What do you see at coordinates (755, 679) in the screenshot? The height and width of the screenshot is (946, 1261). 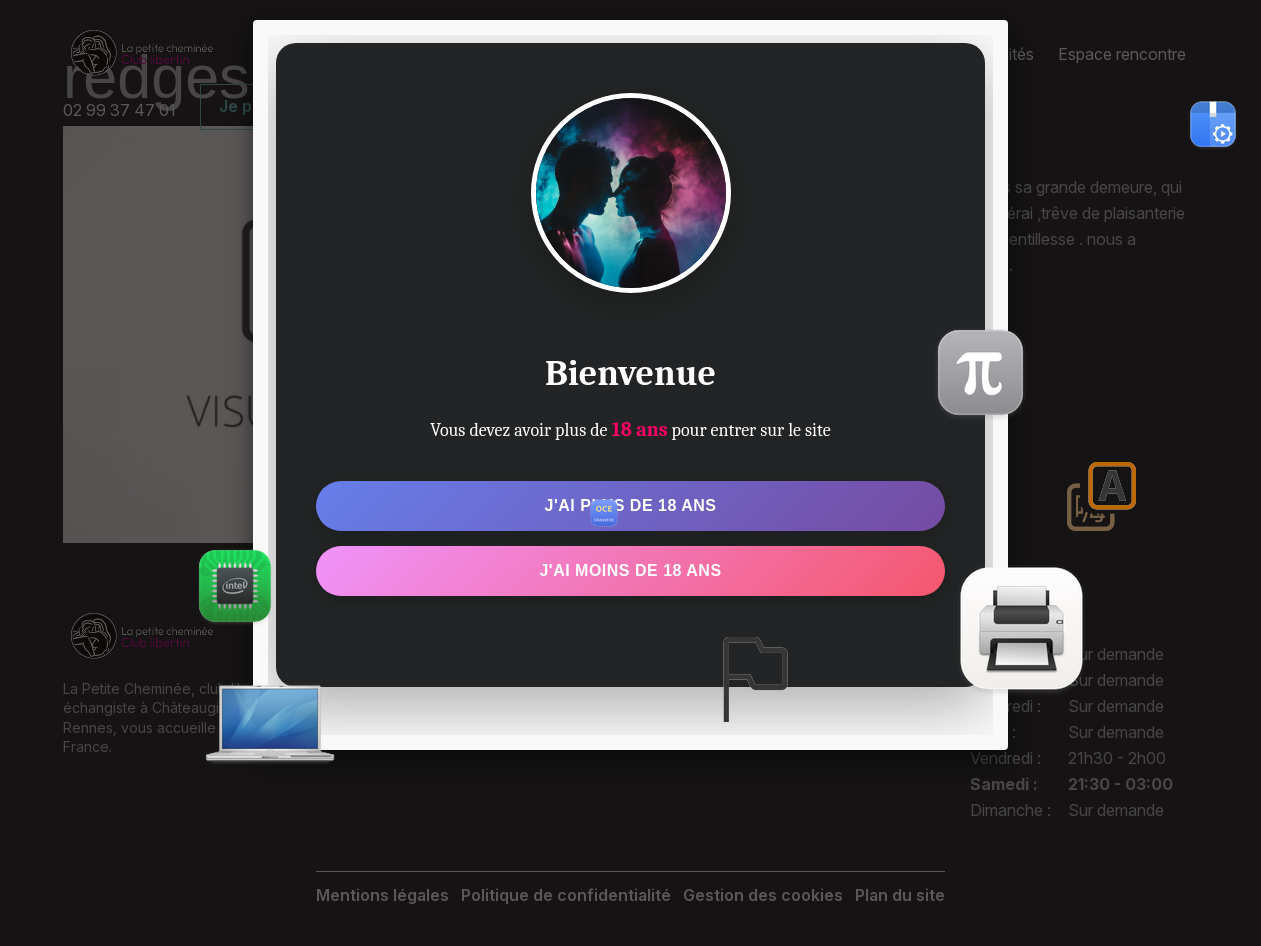 I see `access region or language settings` at bounding box center [755, 679].